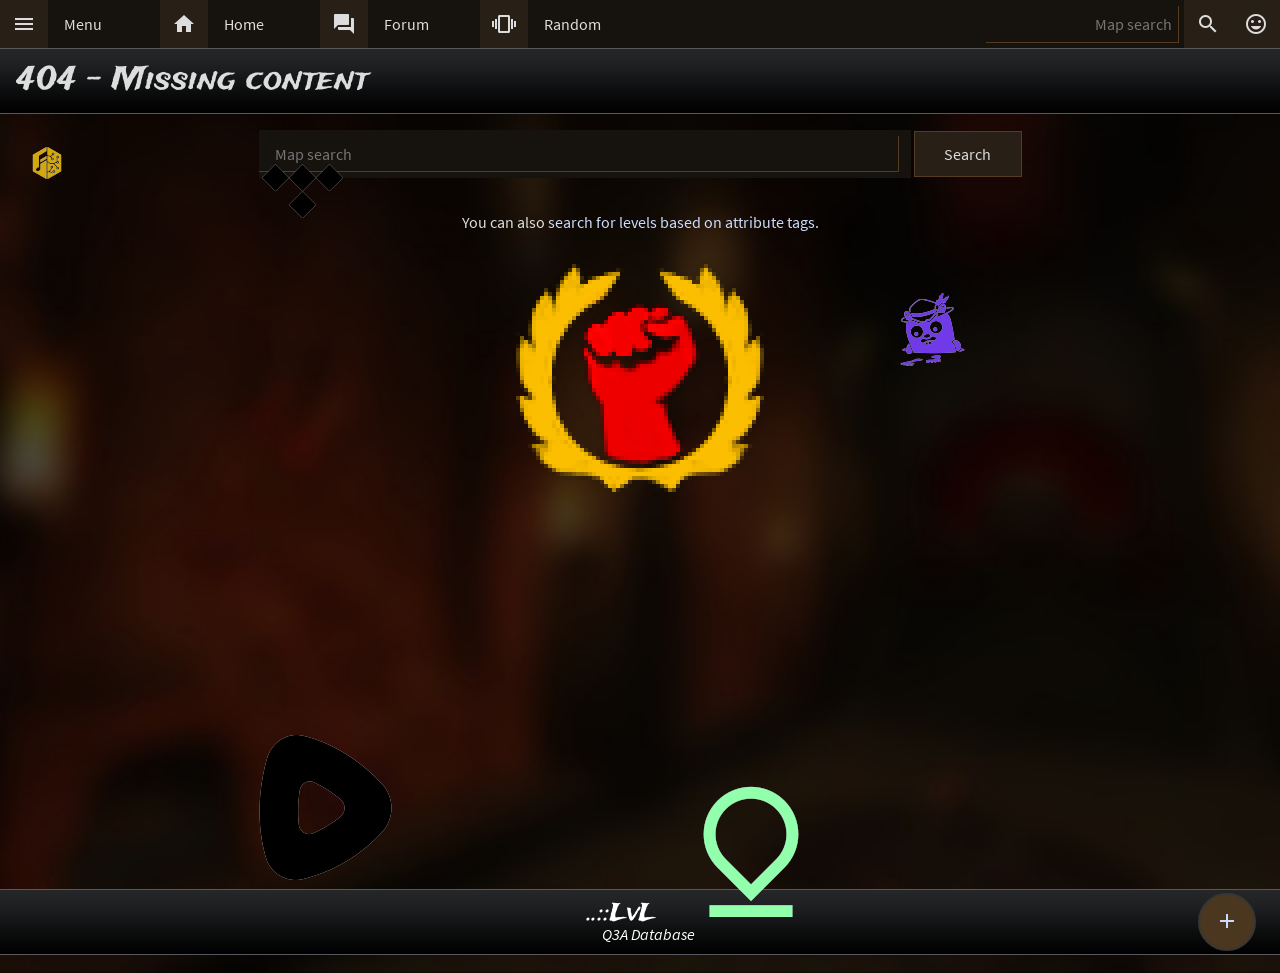 The image size is (1280, 973). Describe the element at coordinates (302, 190) in the screenshot. I see `open tidal music streaming app` at that location.